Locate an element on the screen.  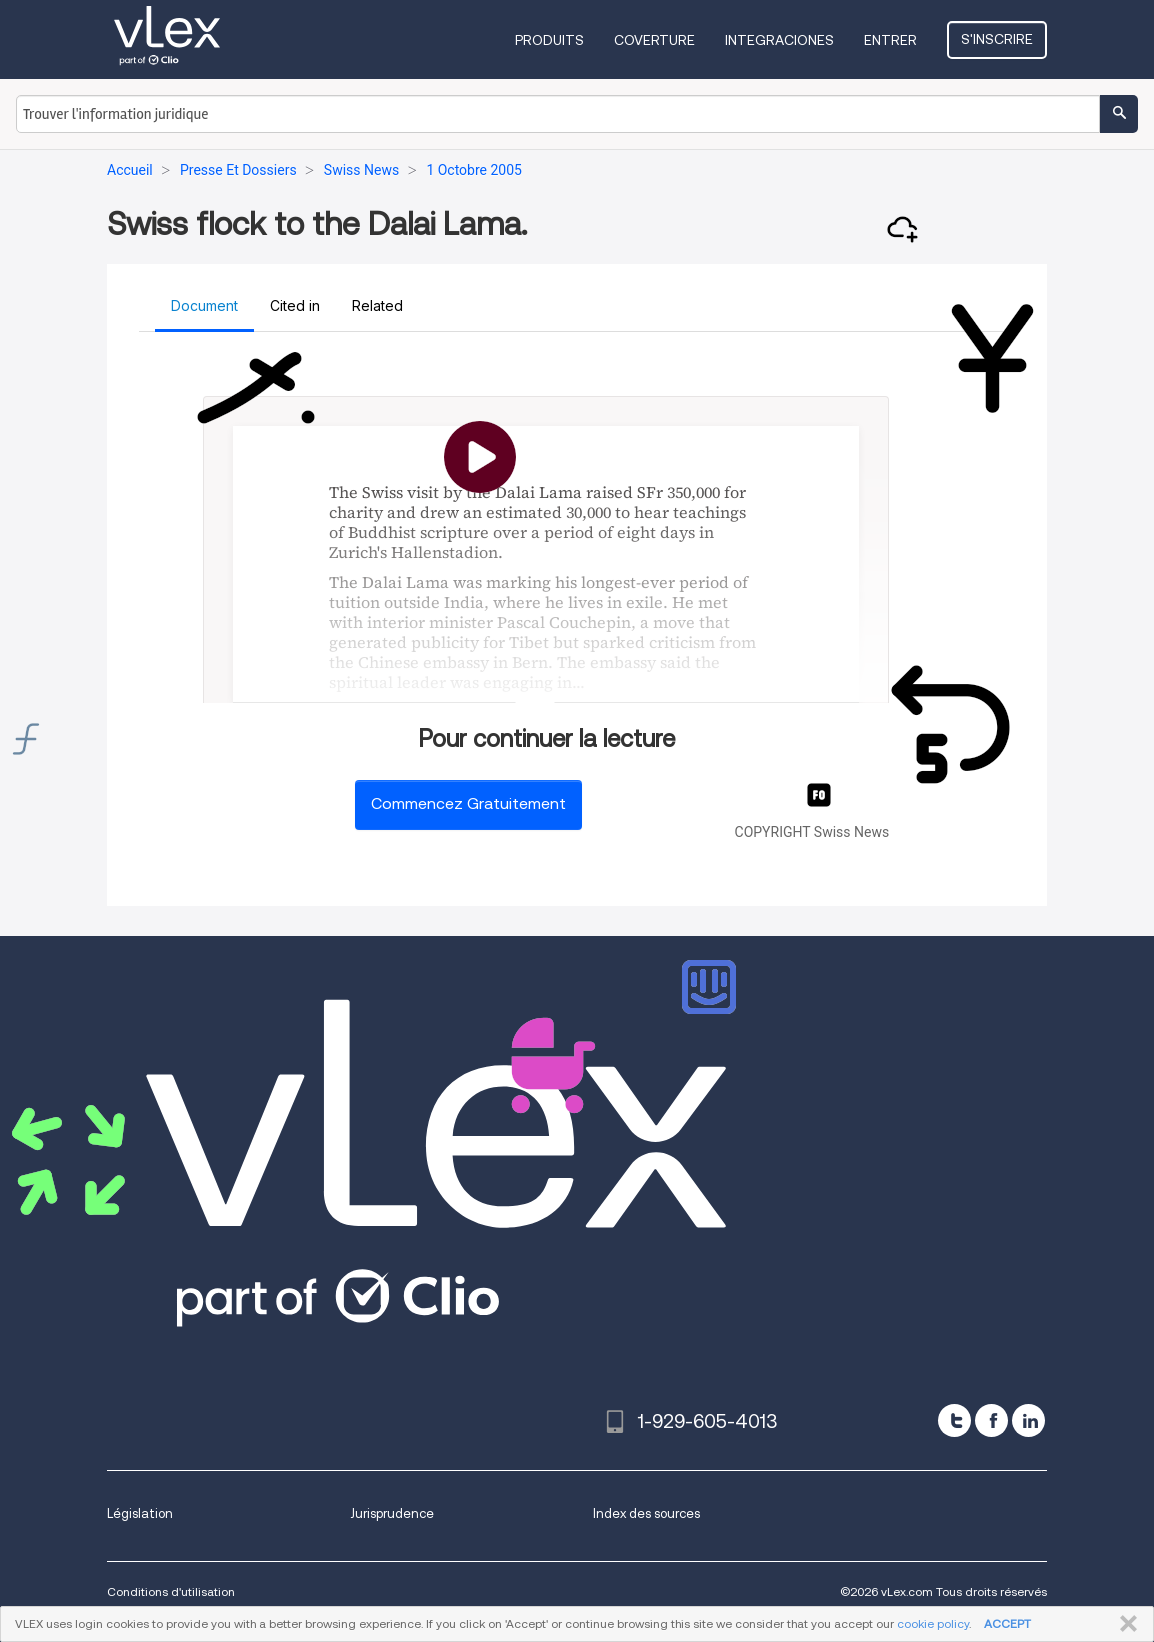
upload a new file to cloud storage is located at coordinates (902, 227).